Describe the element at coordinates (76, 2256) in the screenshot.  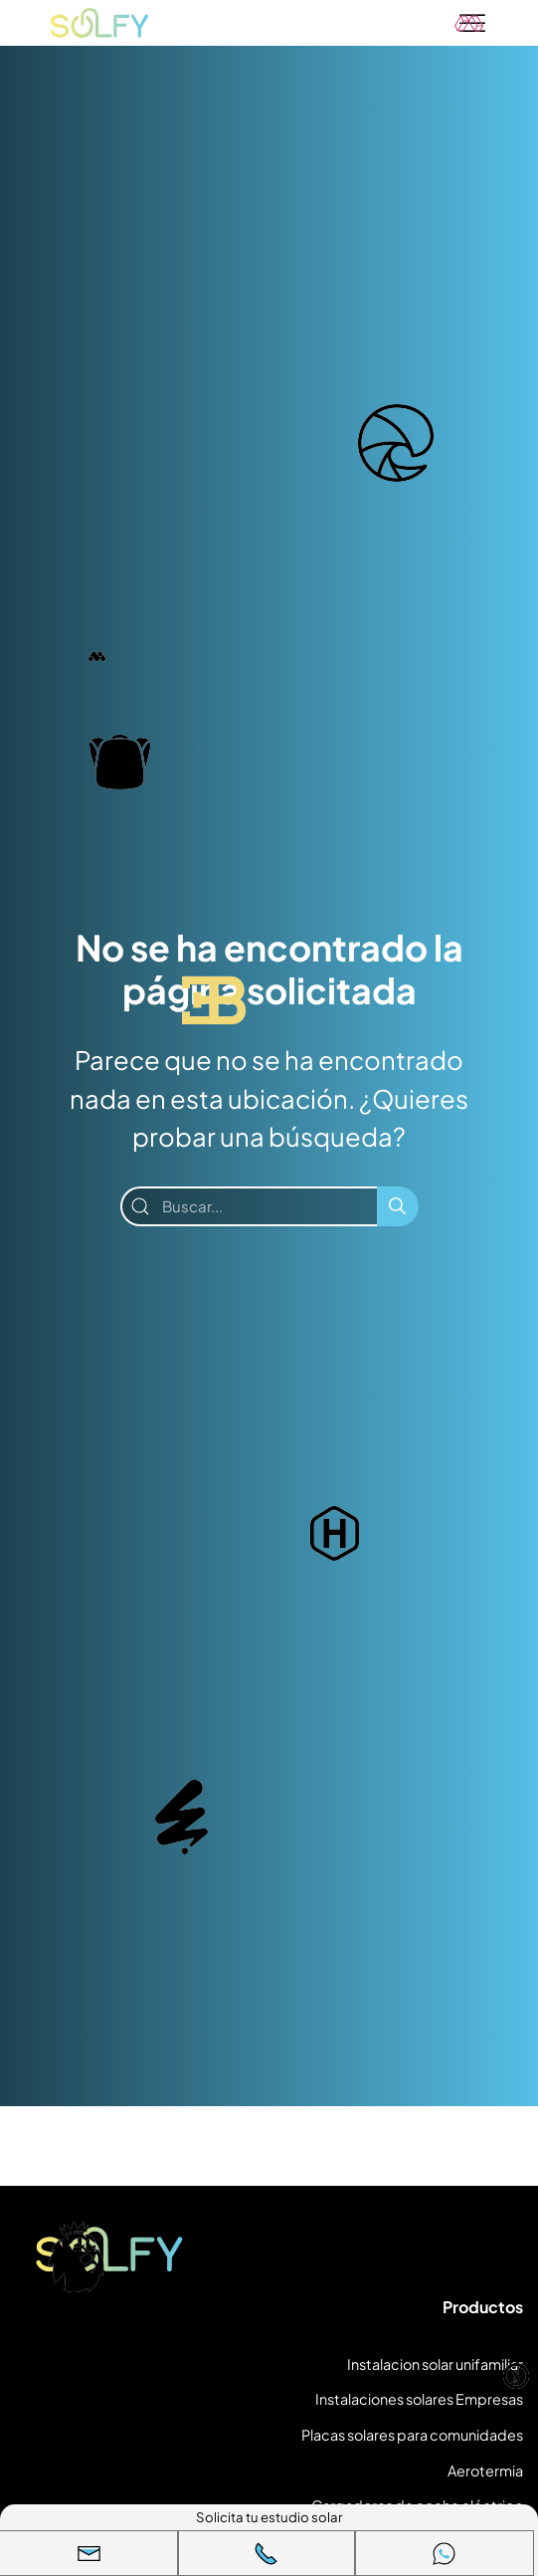
I see `view Premier League content` at that location.